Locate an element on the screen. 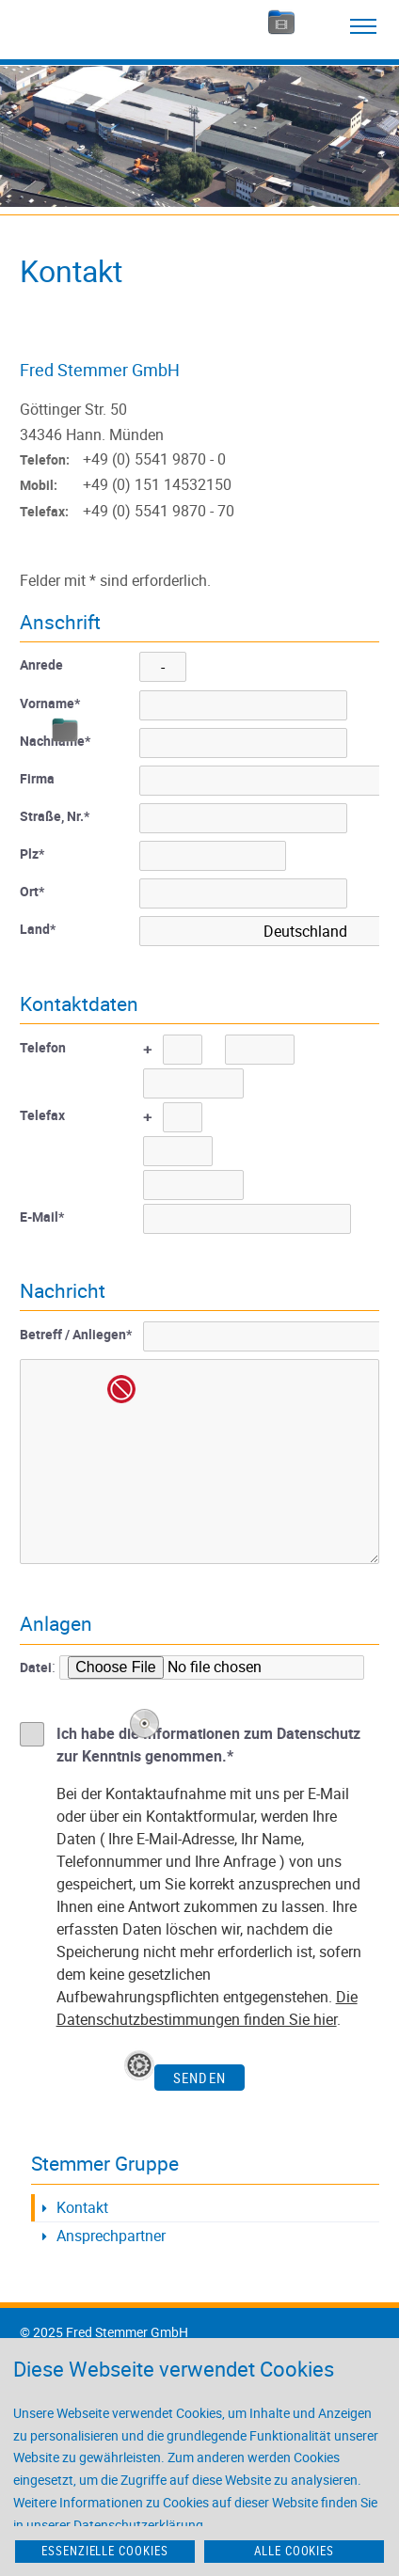 The height and width of the screenshot is (2576, 399). unmount or eject a CD/DVD drive is located at coordinates (144, 1723).